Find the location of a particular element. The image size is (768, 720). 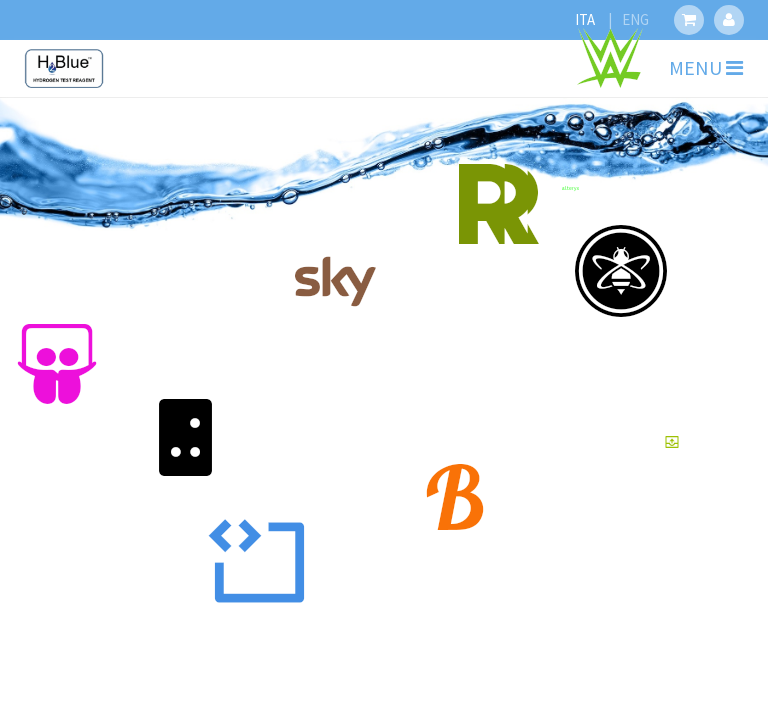

insert a code block into the editor is located at coordinates (259, 562).